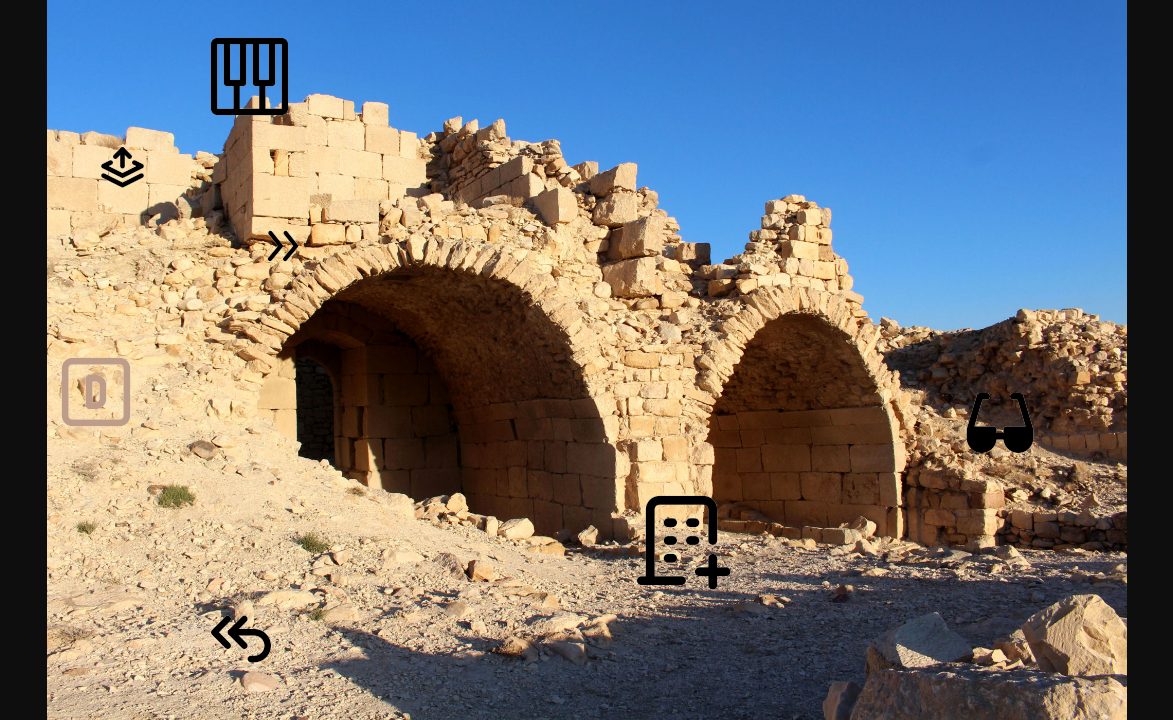  What do you see at coordinates (681, 540) in the screenshot?
I see `add a new building or property` at bounding box center [681, 540].